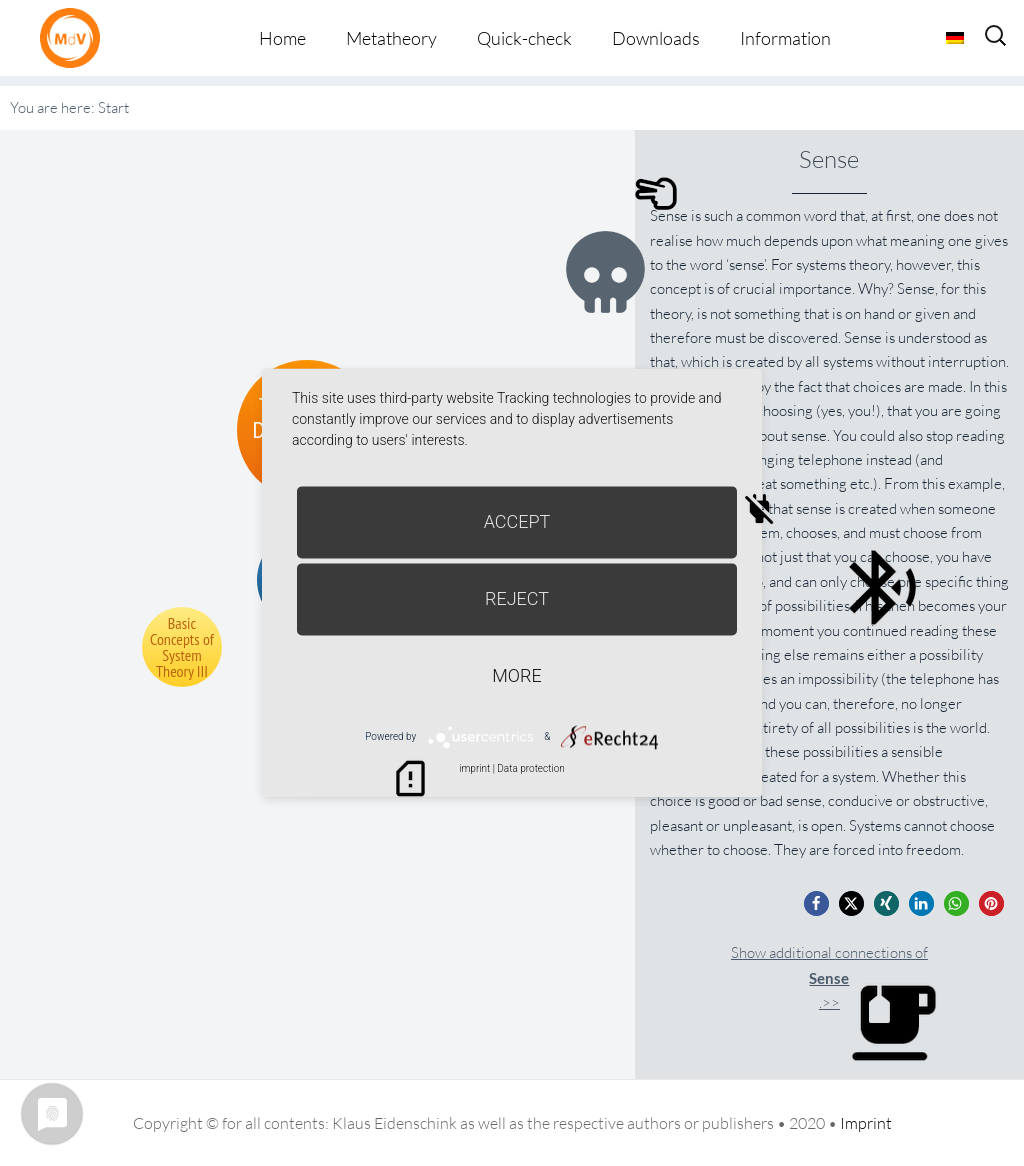  I want to click on indicates dangerous or harmful content, so click(605, 273).